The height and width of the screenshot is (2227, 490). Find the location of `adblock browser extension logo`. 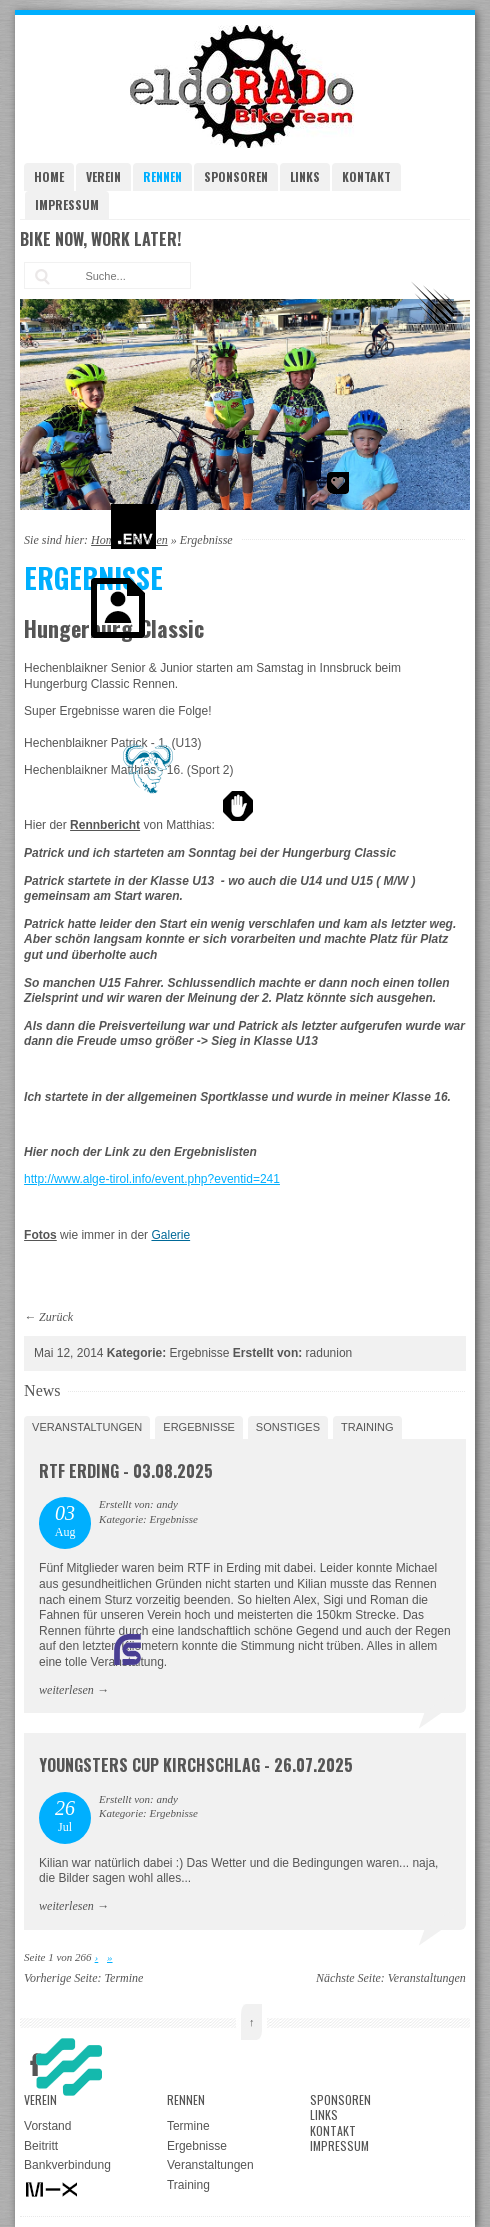

adblock browser extension logo is located at coordinates (238, 806).